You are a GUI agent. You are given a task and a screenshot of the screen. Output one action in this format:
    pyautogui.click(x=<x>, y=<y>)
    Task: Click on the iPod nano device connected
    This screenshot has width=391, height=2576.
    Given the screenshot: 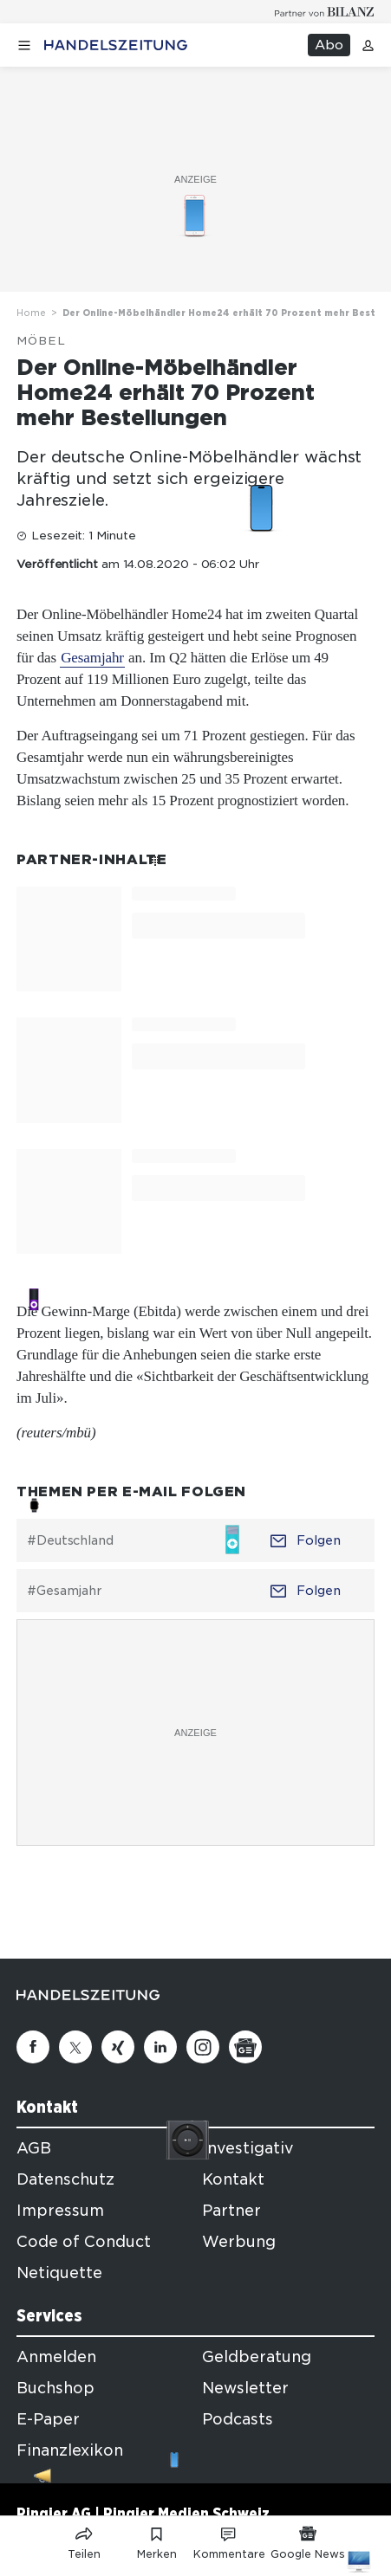 What is the action you would take?
    pyautogui.click(x=232, y=1540)
    